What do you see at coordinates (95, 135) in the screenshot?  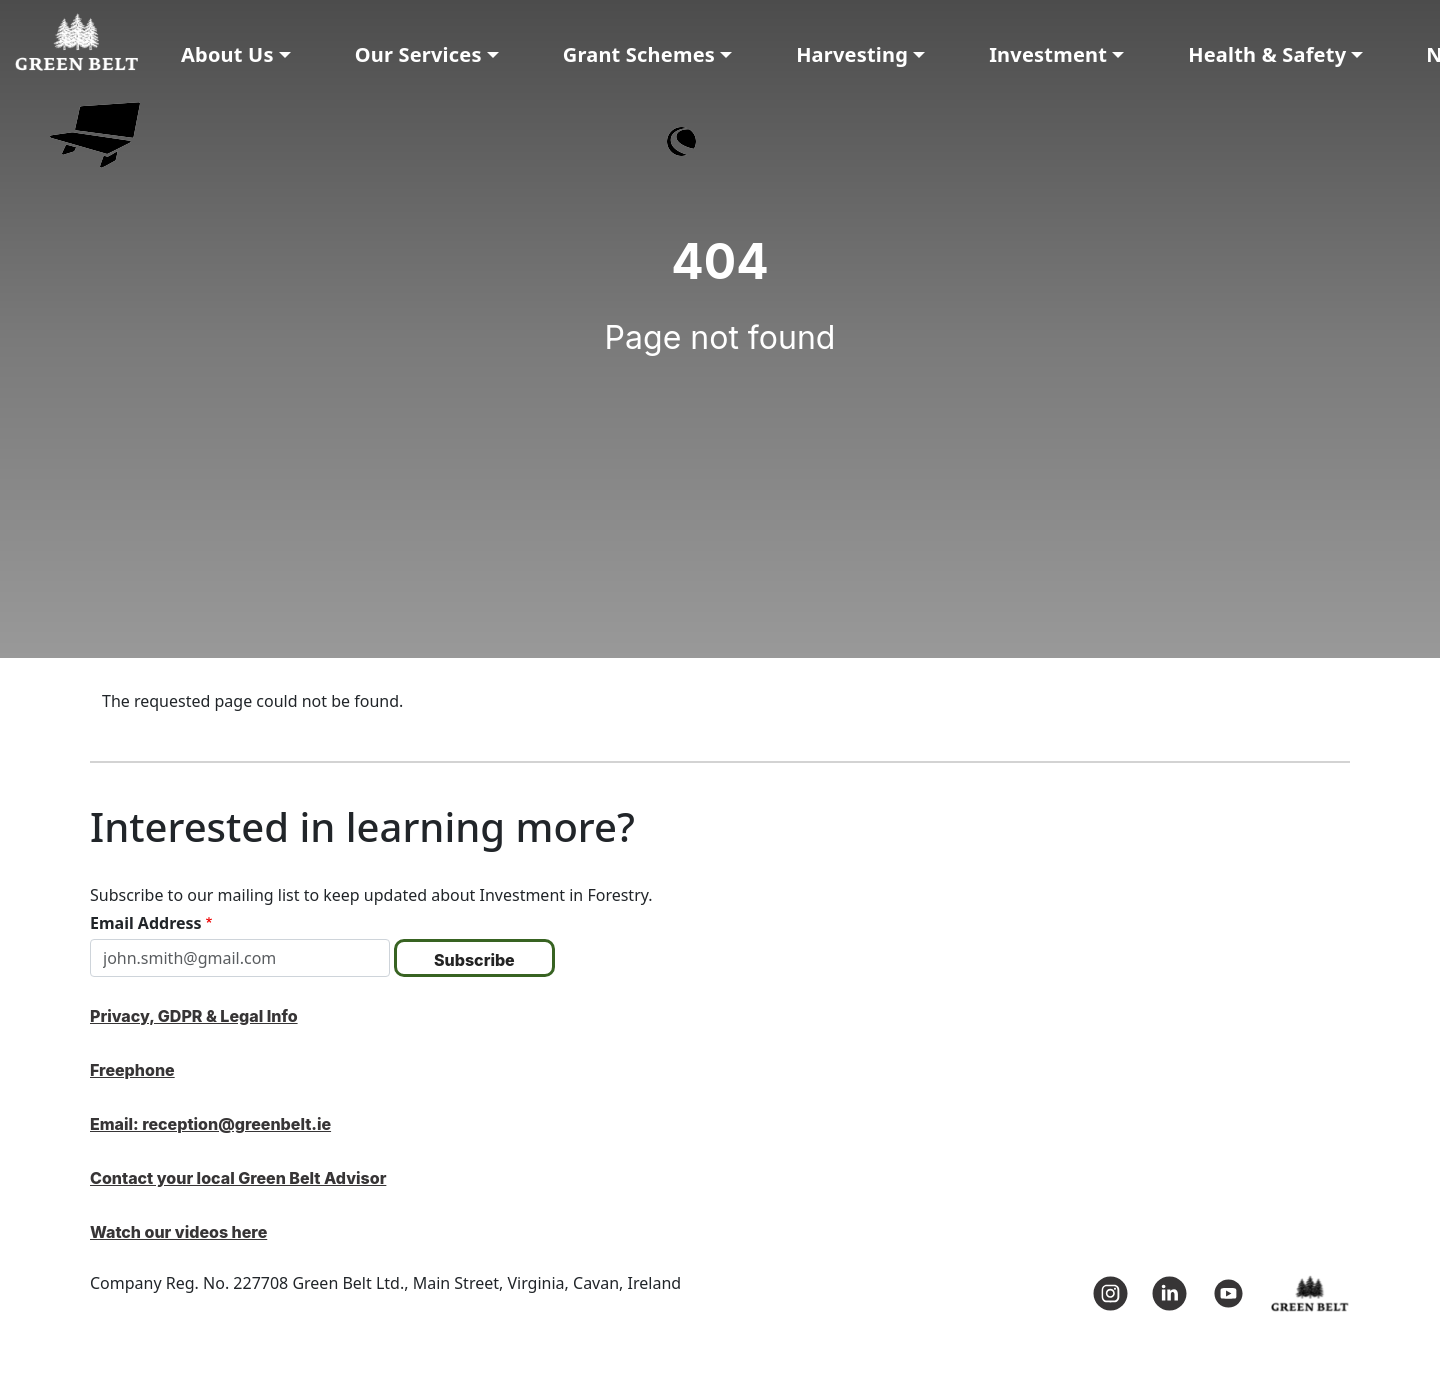 I see `open Blockbench 3D modeling application` at bounding box center [95, 135].